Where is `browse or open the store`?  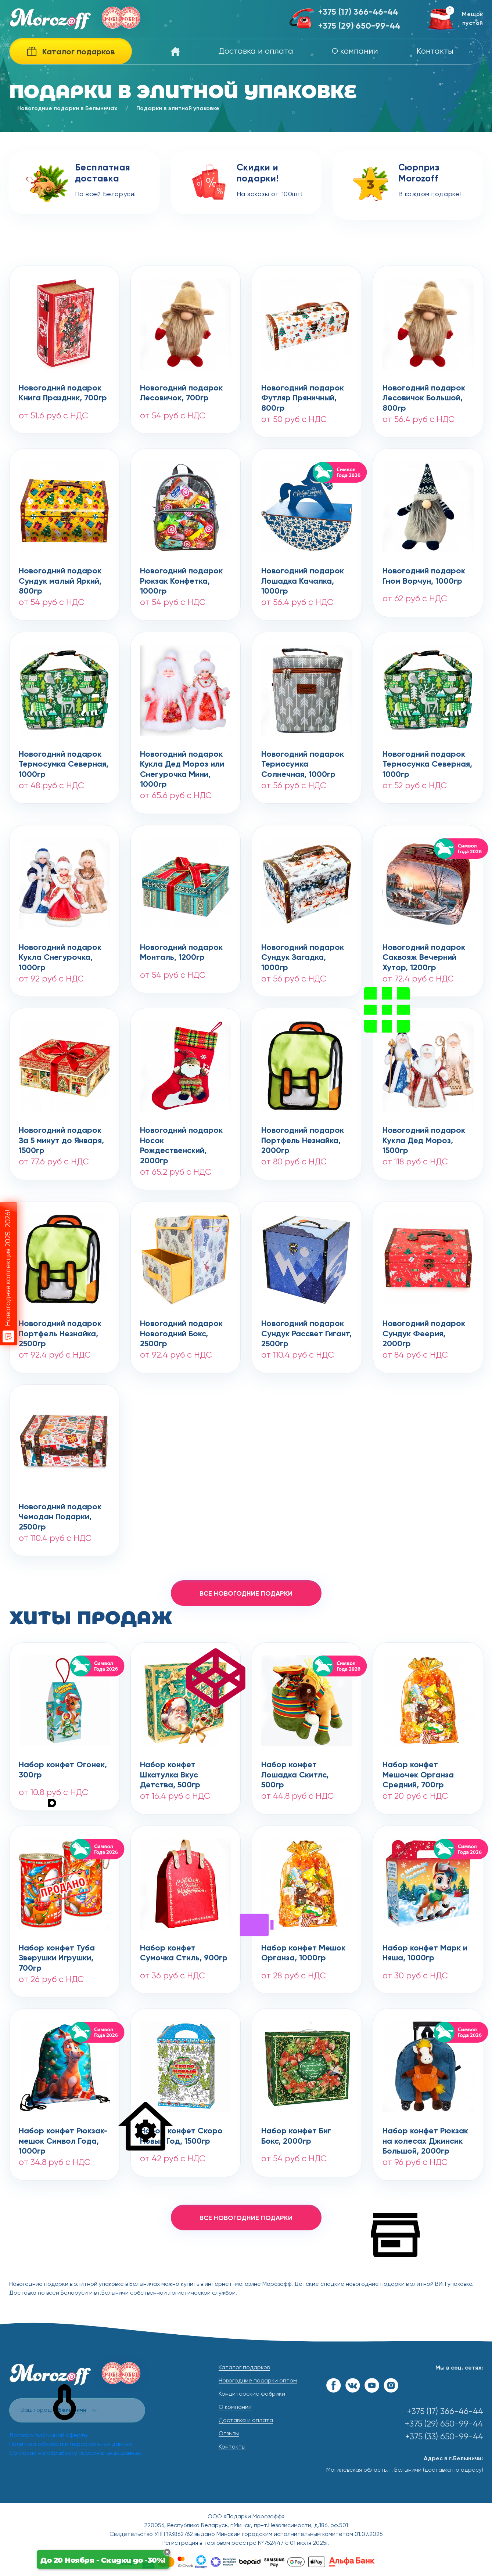
browse or open the store is located at coordinates (395, 2235).